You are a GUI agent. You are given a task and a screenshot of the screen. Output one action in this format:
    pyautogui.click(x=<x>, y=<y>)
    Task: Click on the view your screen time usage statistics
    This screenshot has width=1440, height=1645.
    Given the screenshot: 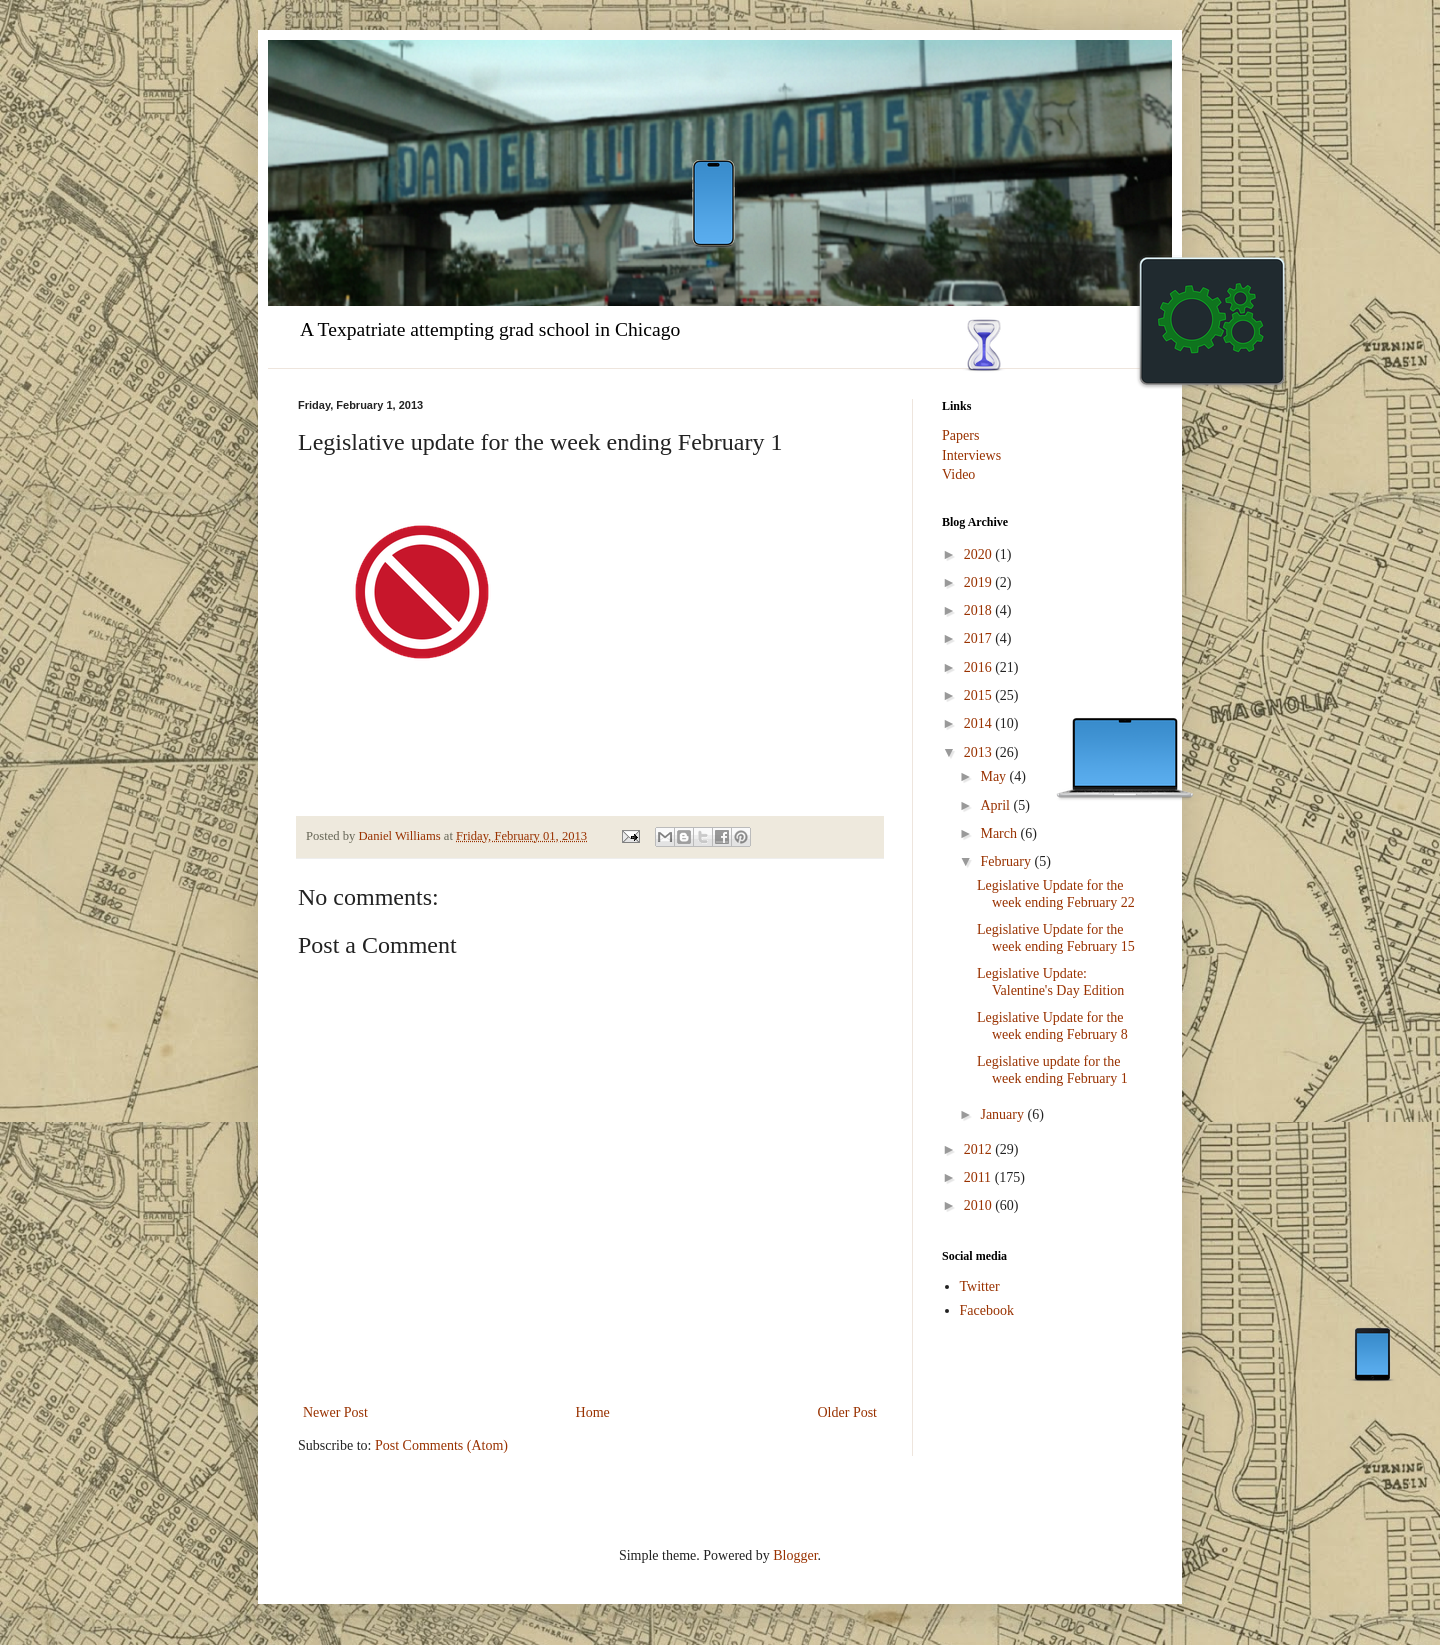 What is the action you would take?
    pyautogui.click(x=984, y=345)
    